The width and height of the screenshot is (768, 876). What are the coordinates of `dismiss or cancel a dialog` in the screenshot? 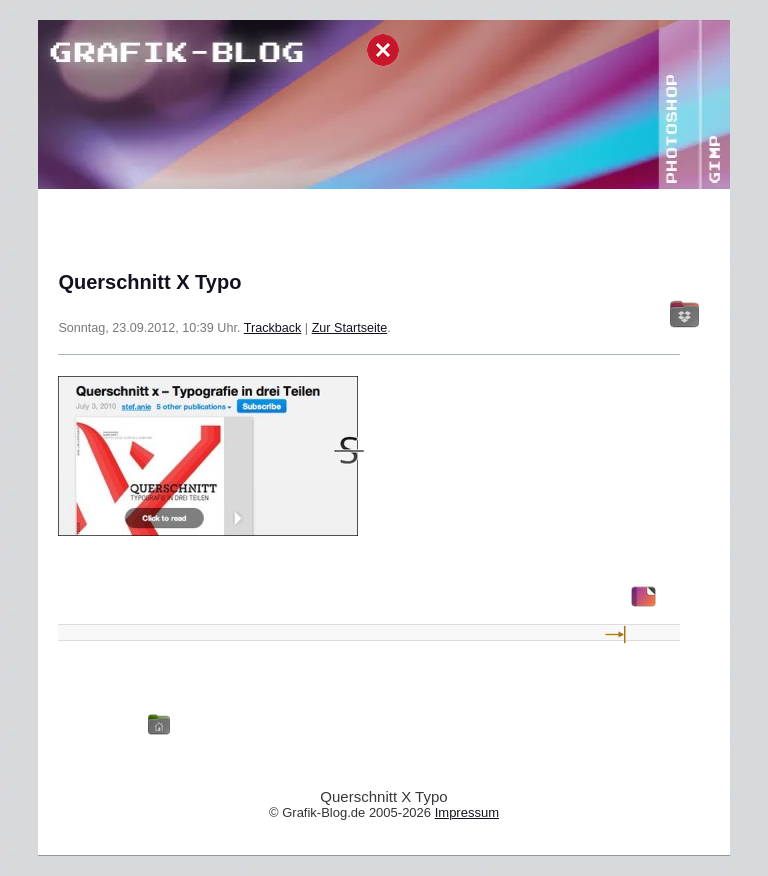 It's located at (383, 50).